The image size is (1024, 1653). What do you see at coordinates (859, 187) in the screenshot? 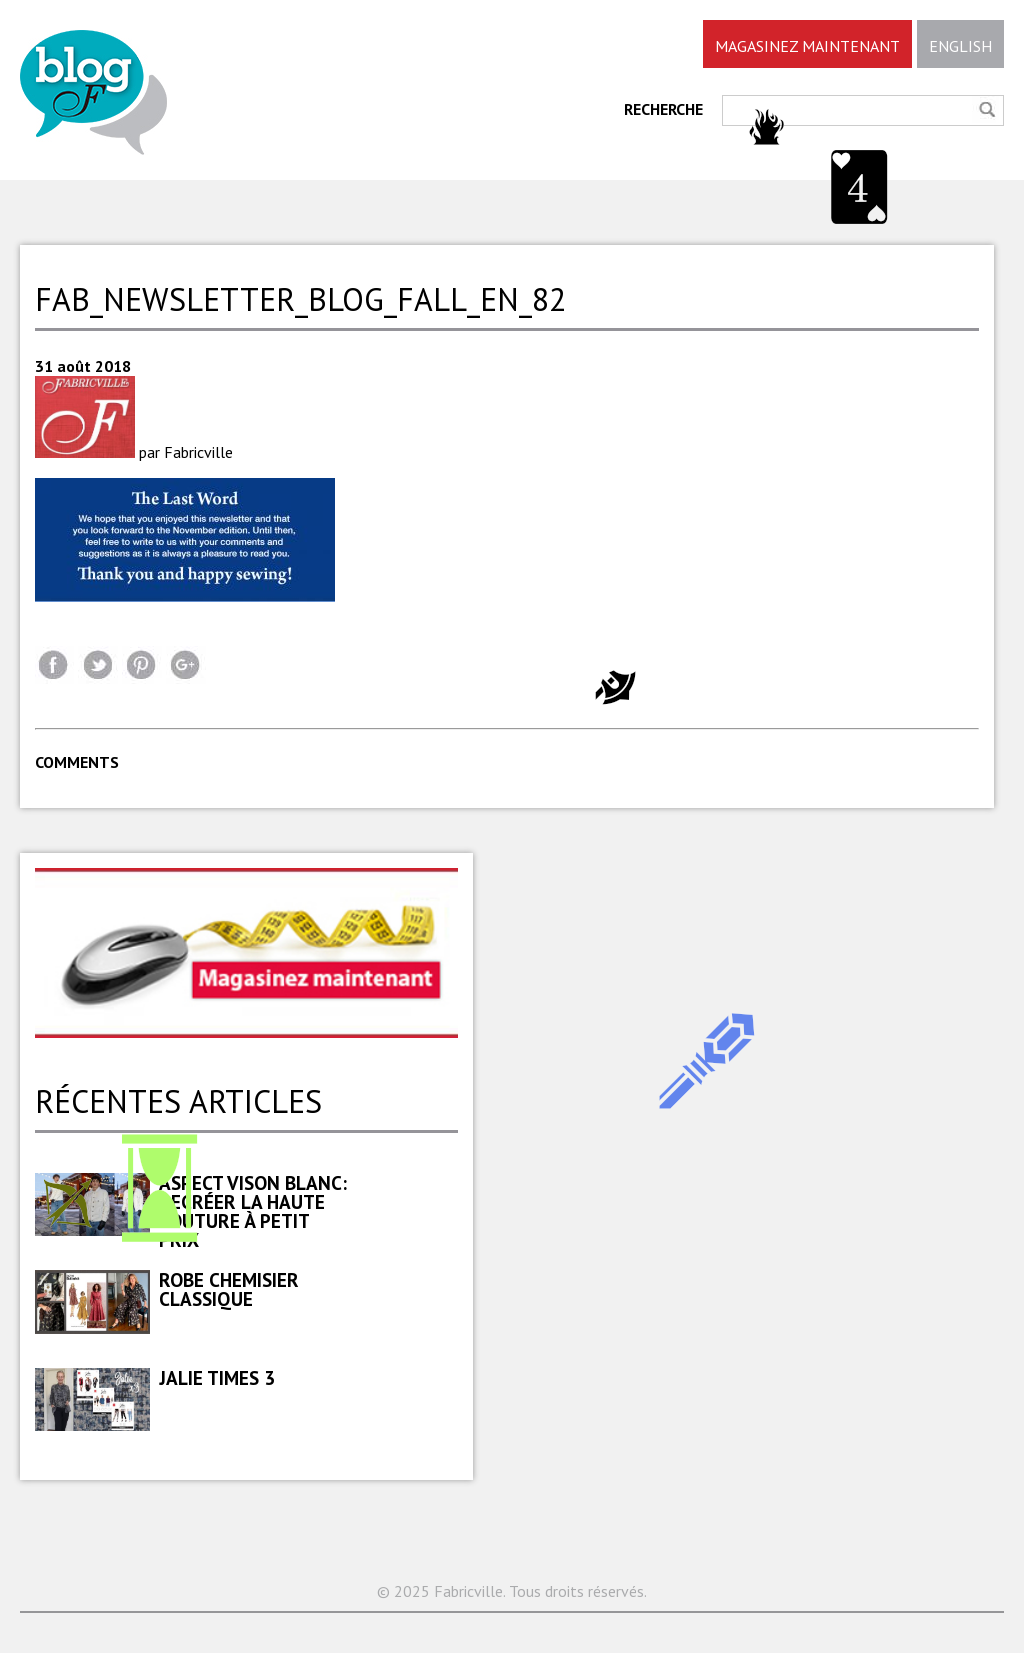
I see `four of hearts playing card` at bounding box center [859, 187].